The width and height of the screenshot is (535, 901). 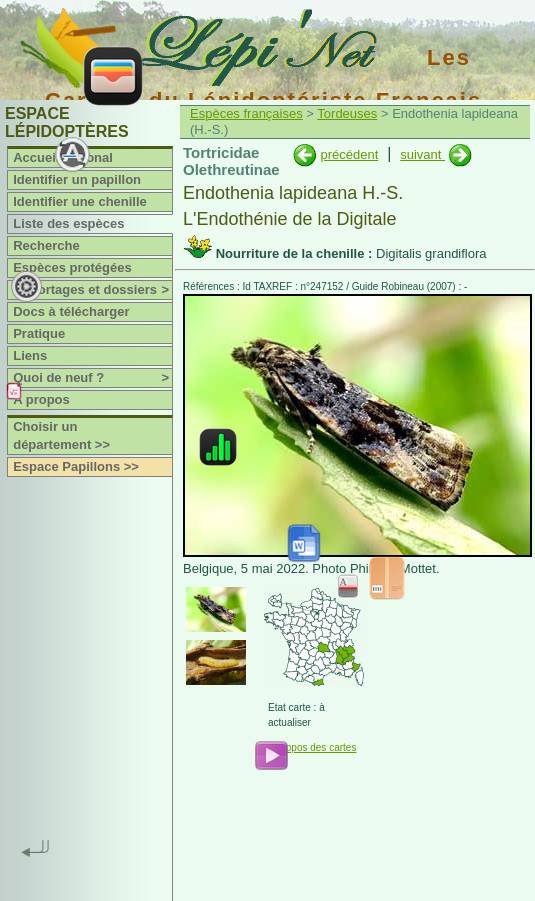 I want to click on compressed archive file type indicator, so click(x=387, y=578).